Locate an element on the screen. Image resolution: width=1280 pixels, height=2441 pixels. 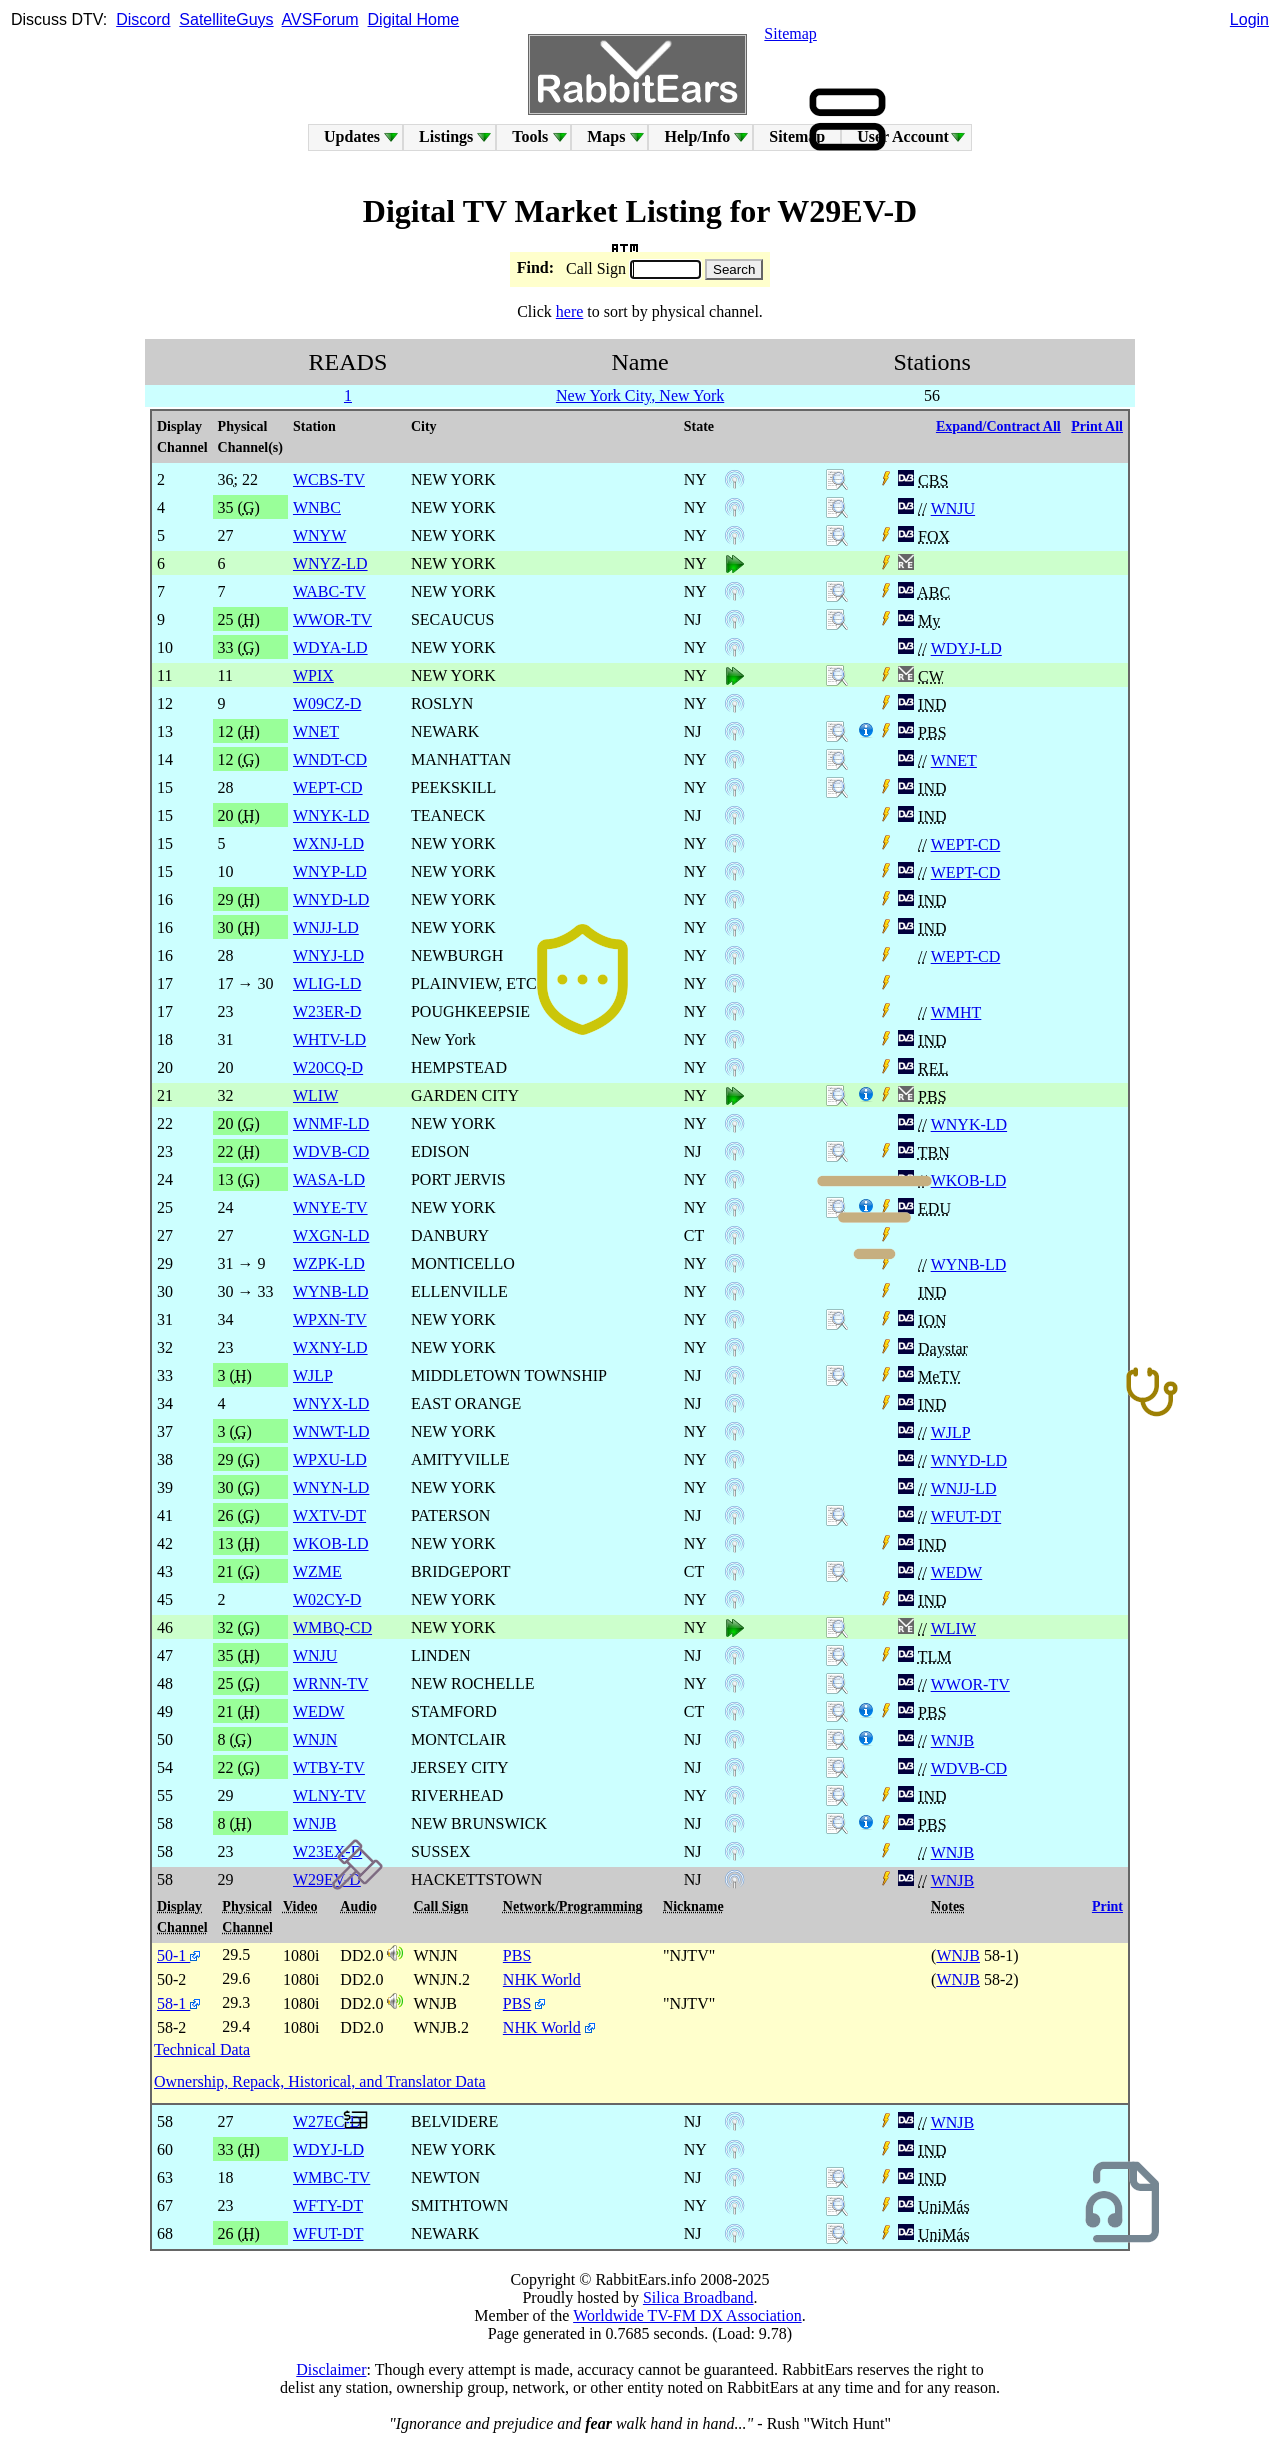
open an audio file is located at coordinates (1126, 2202).